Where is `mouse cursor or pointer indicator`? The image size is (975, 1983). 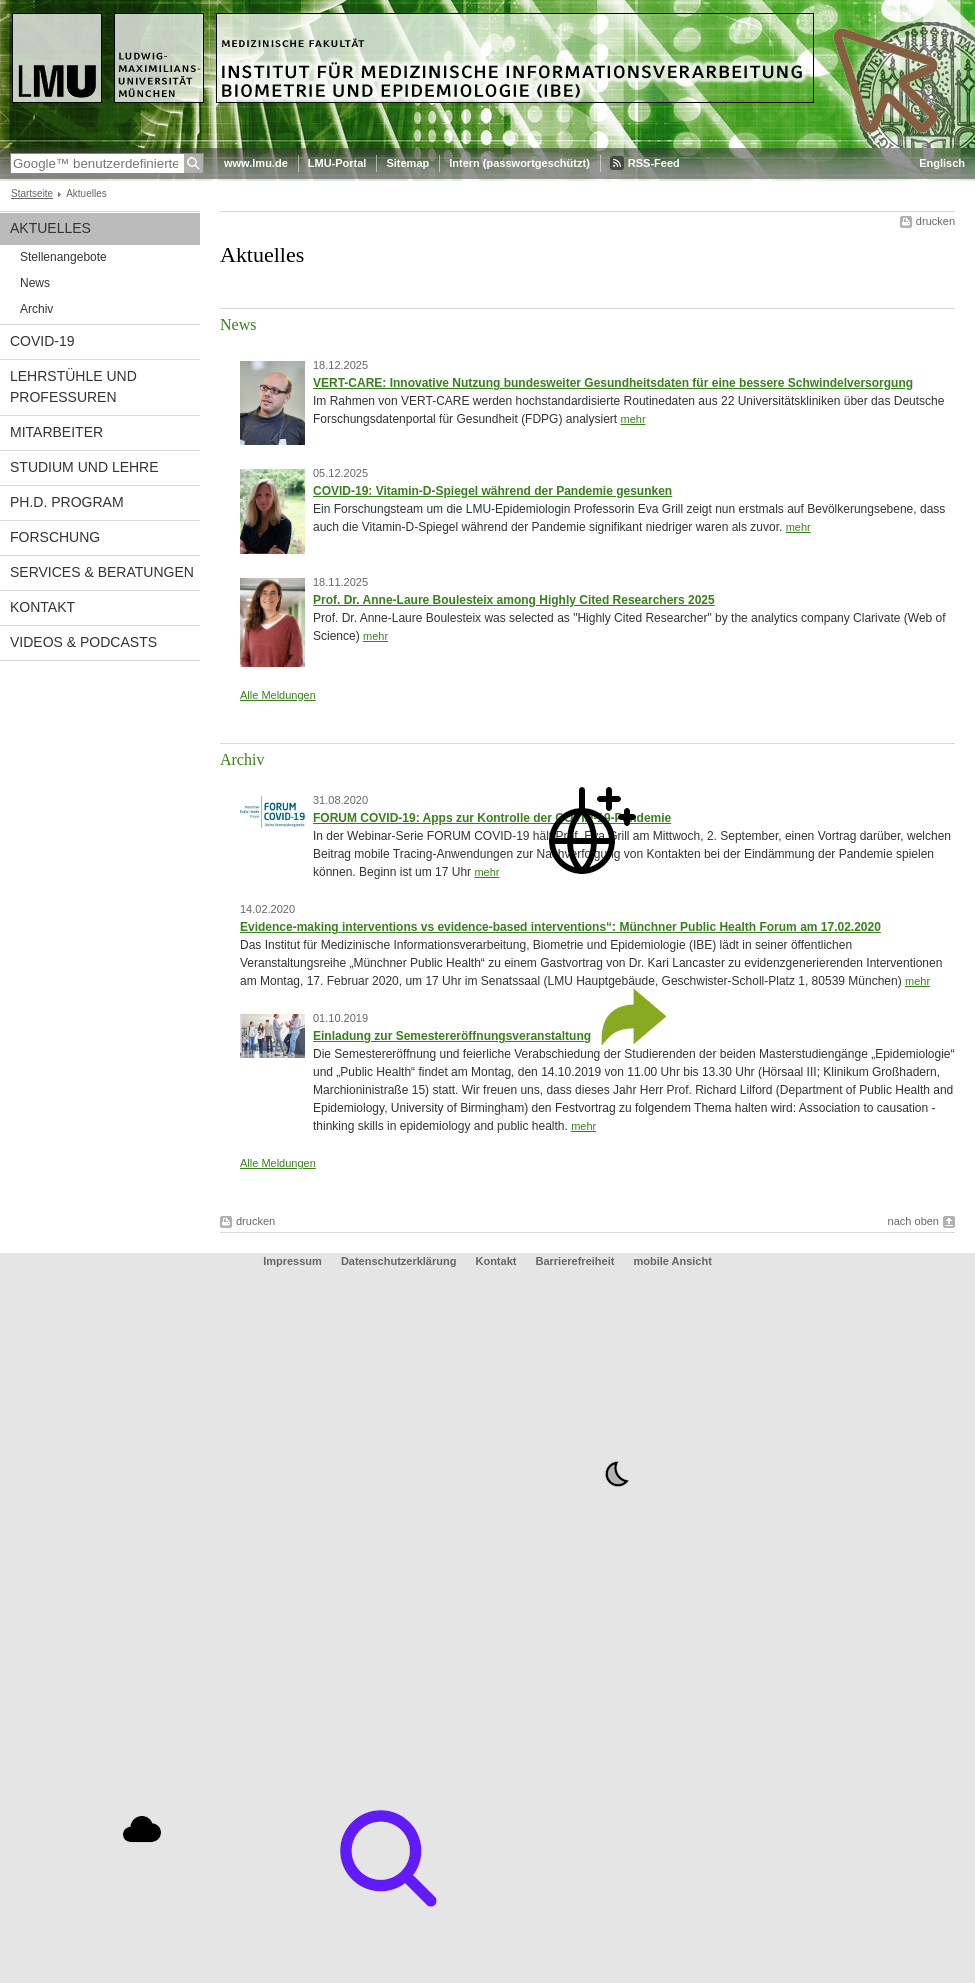
mouse cursor or pointer indicator is located at coordinates (885, 80).